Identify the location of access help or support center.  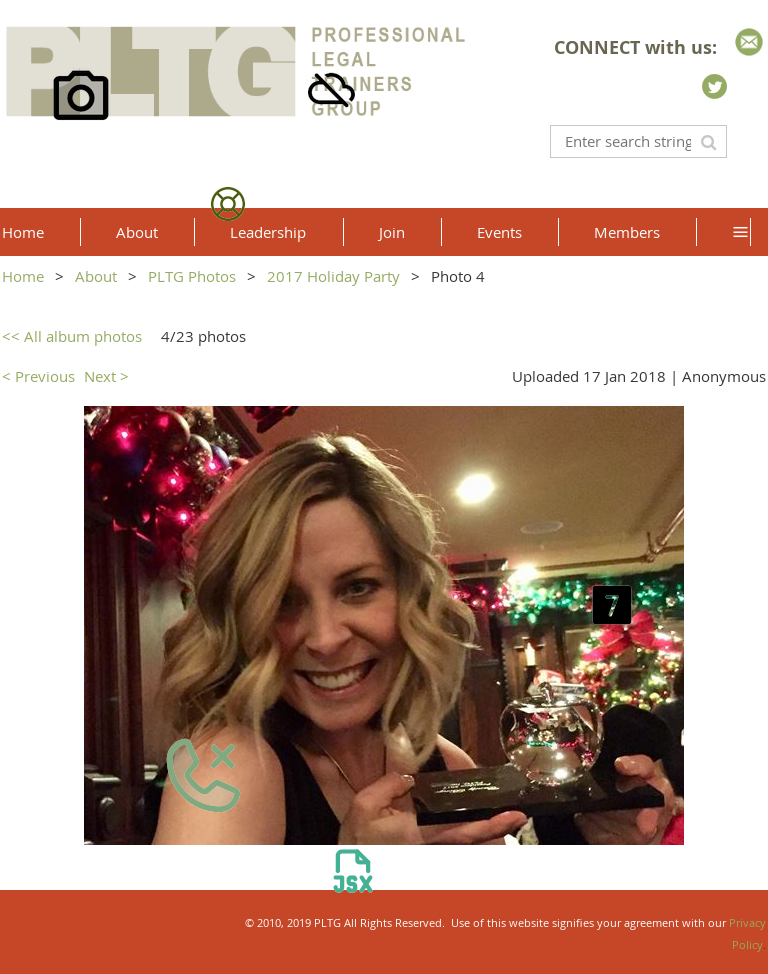
(228, 204).